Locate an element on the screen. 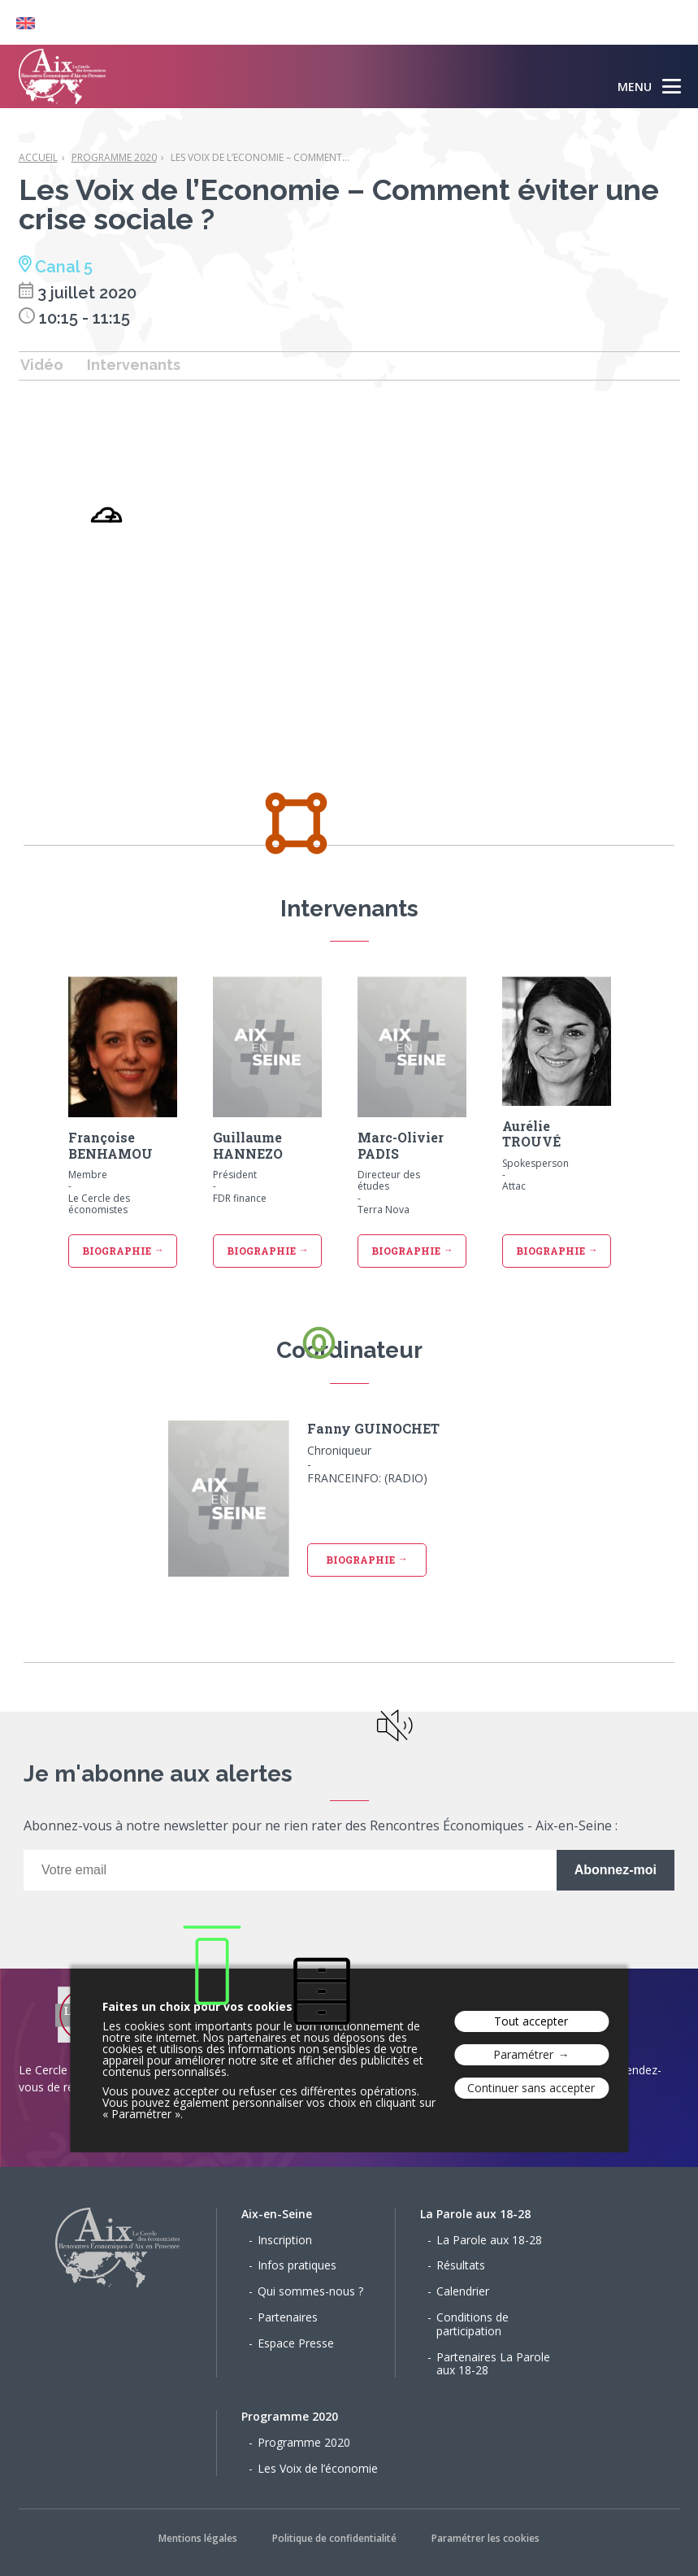  align object to top edge is located at coordinates (212, 1964).